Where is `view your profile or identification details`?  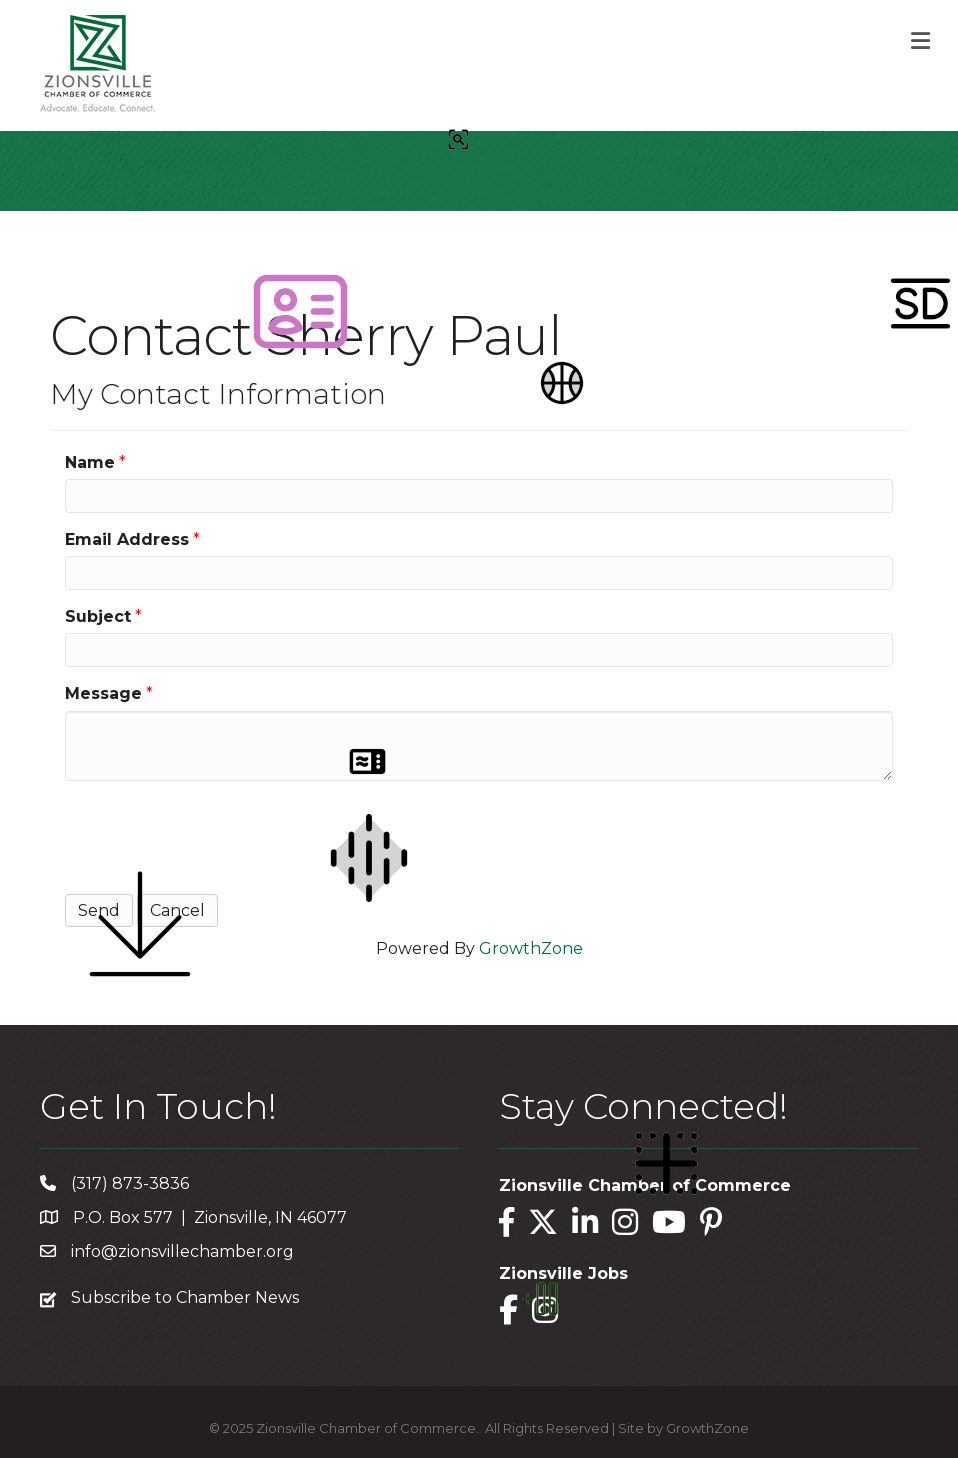
view your profile or identification details is located at coordinates (300, 311).